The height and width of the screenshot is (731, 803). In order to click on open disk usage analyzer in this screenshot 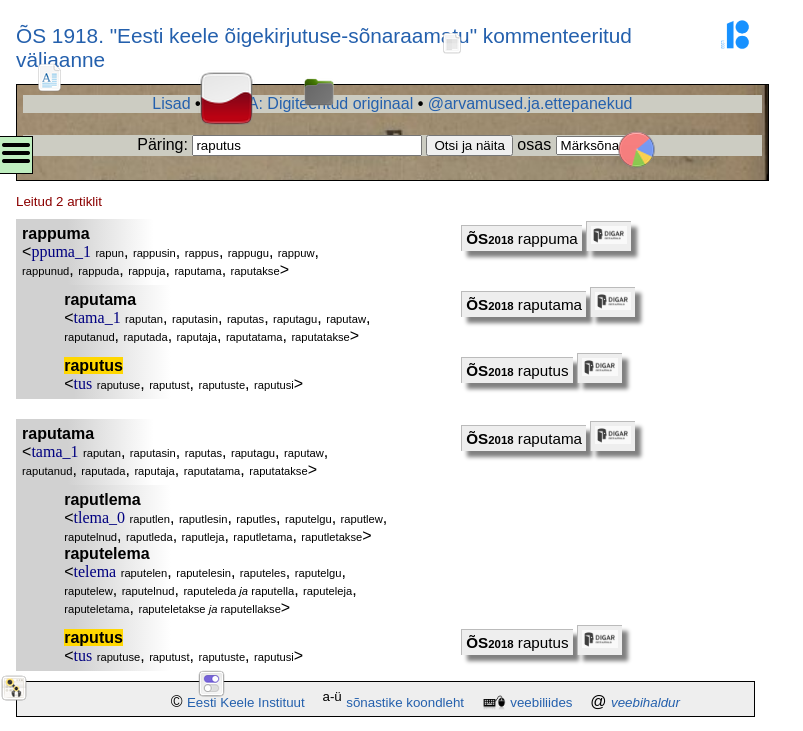, I will do `click(636, 149)`.